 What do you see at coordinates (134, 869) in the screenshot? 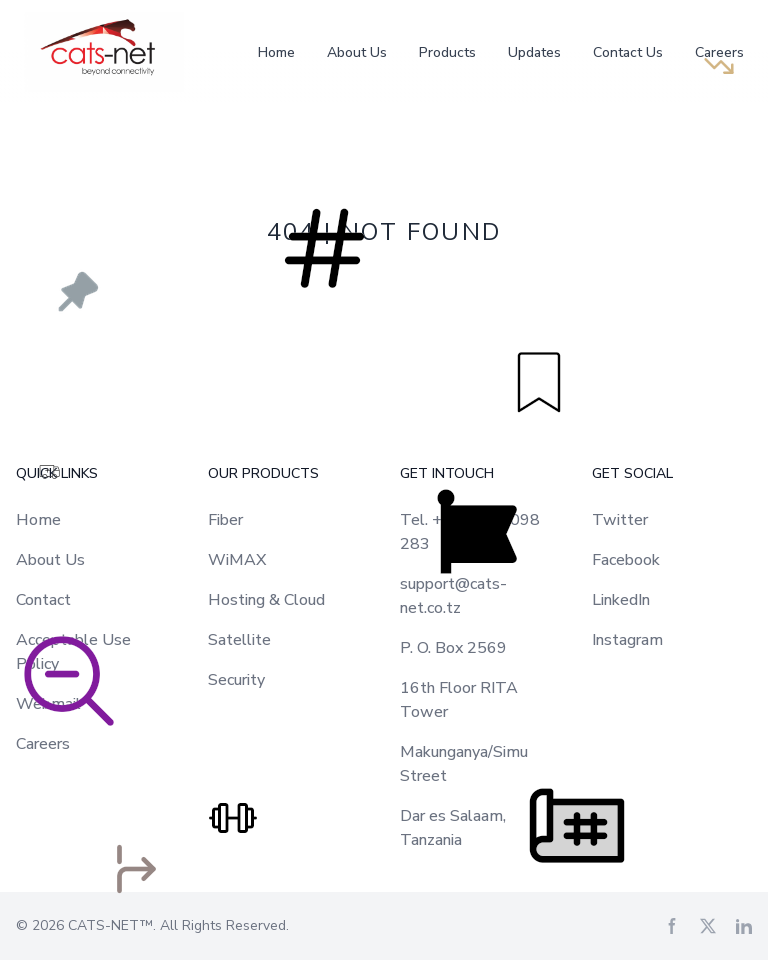
I see `take the next right turn` at bounding box center [134, 869].